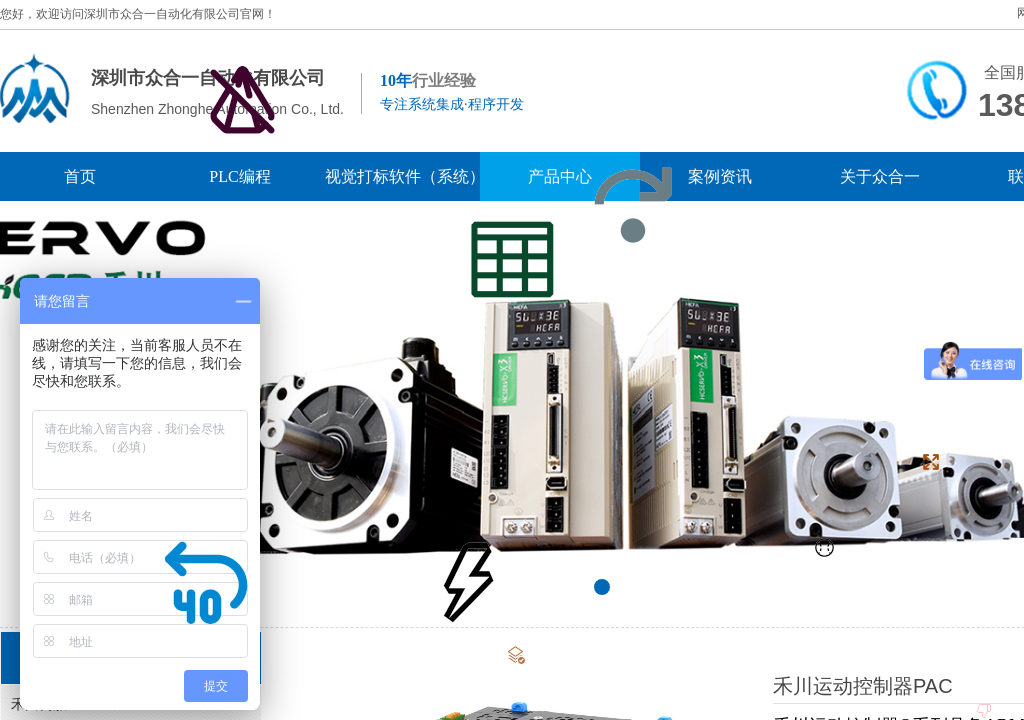  Describe the element at coordinates (204, 585) in the screenshot. I see `rewind media 40 seconds` at that location.